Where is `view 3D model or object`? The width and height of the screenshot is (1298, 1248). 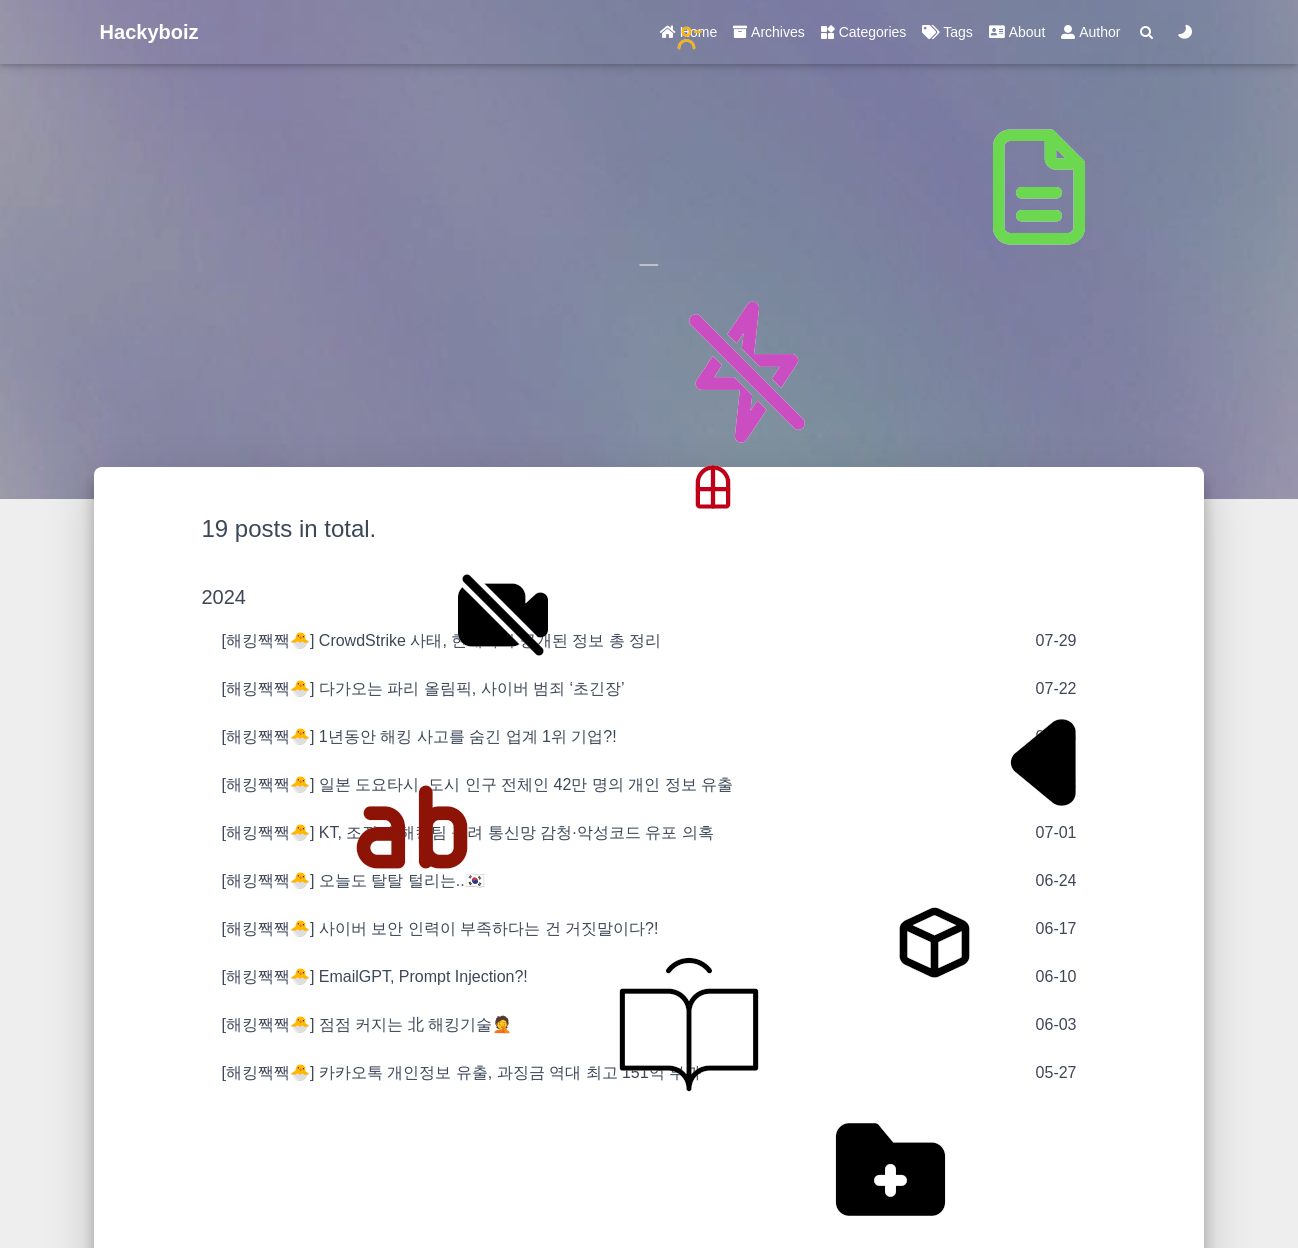 view 3D model or object is located at coordinates (934, 942).